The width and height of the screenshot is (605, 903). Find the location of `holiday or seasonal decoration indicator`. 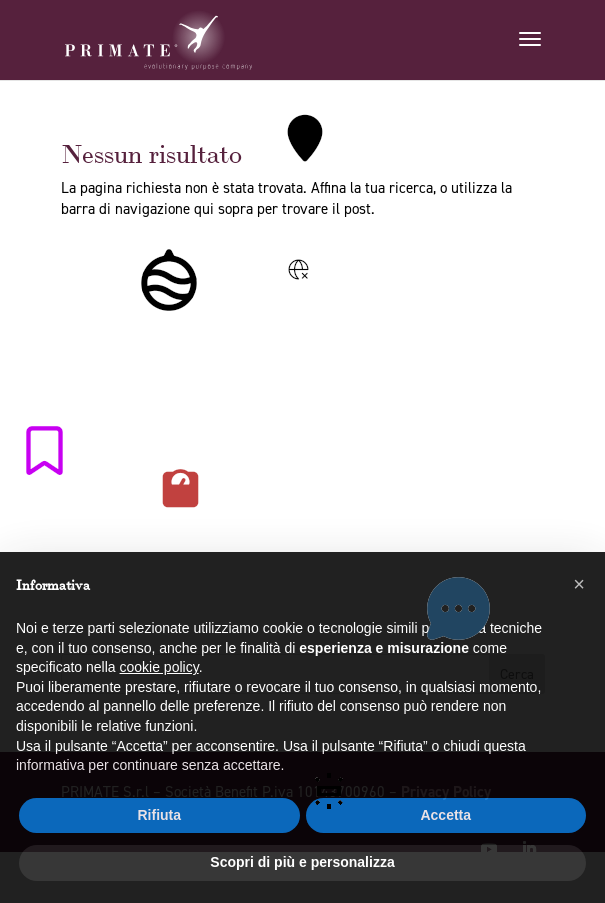

holiday or seasonal decoration indicator is located at coordinates (169, 280).